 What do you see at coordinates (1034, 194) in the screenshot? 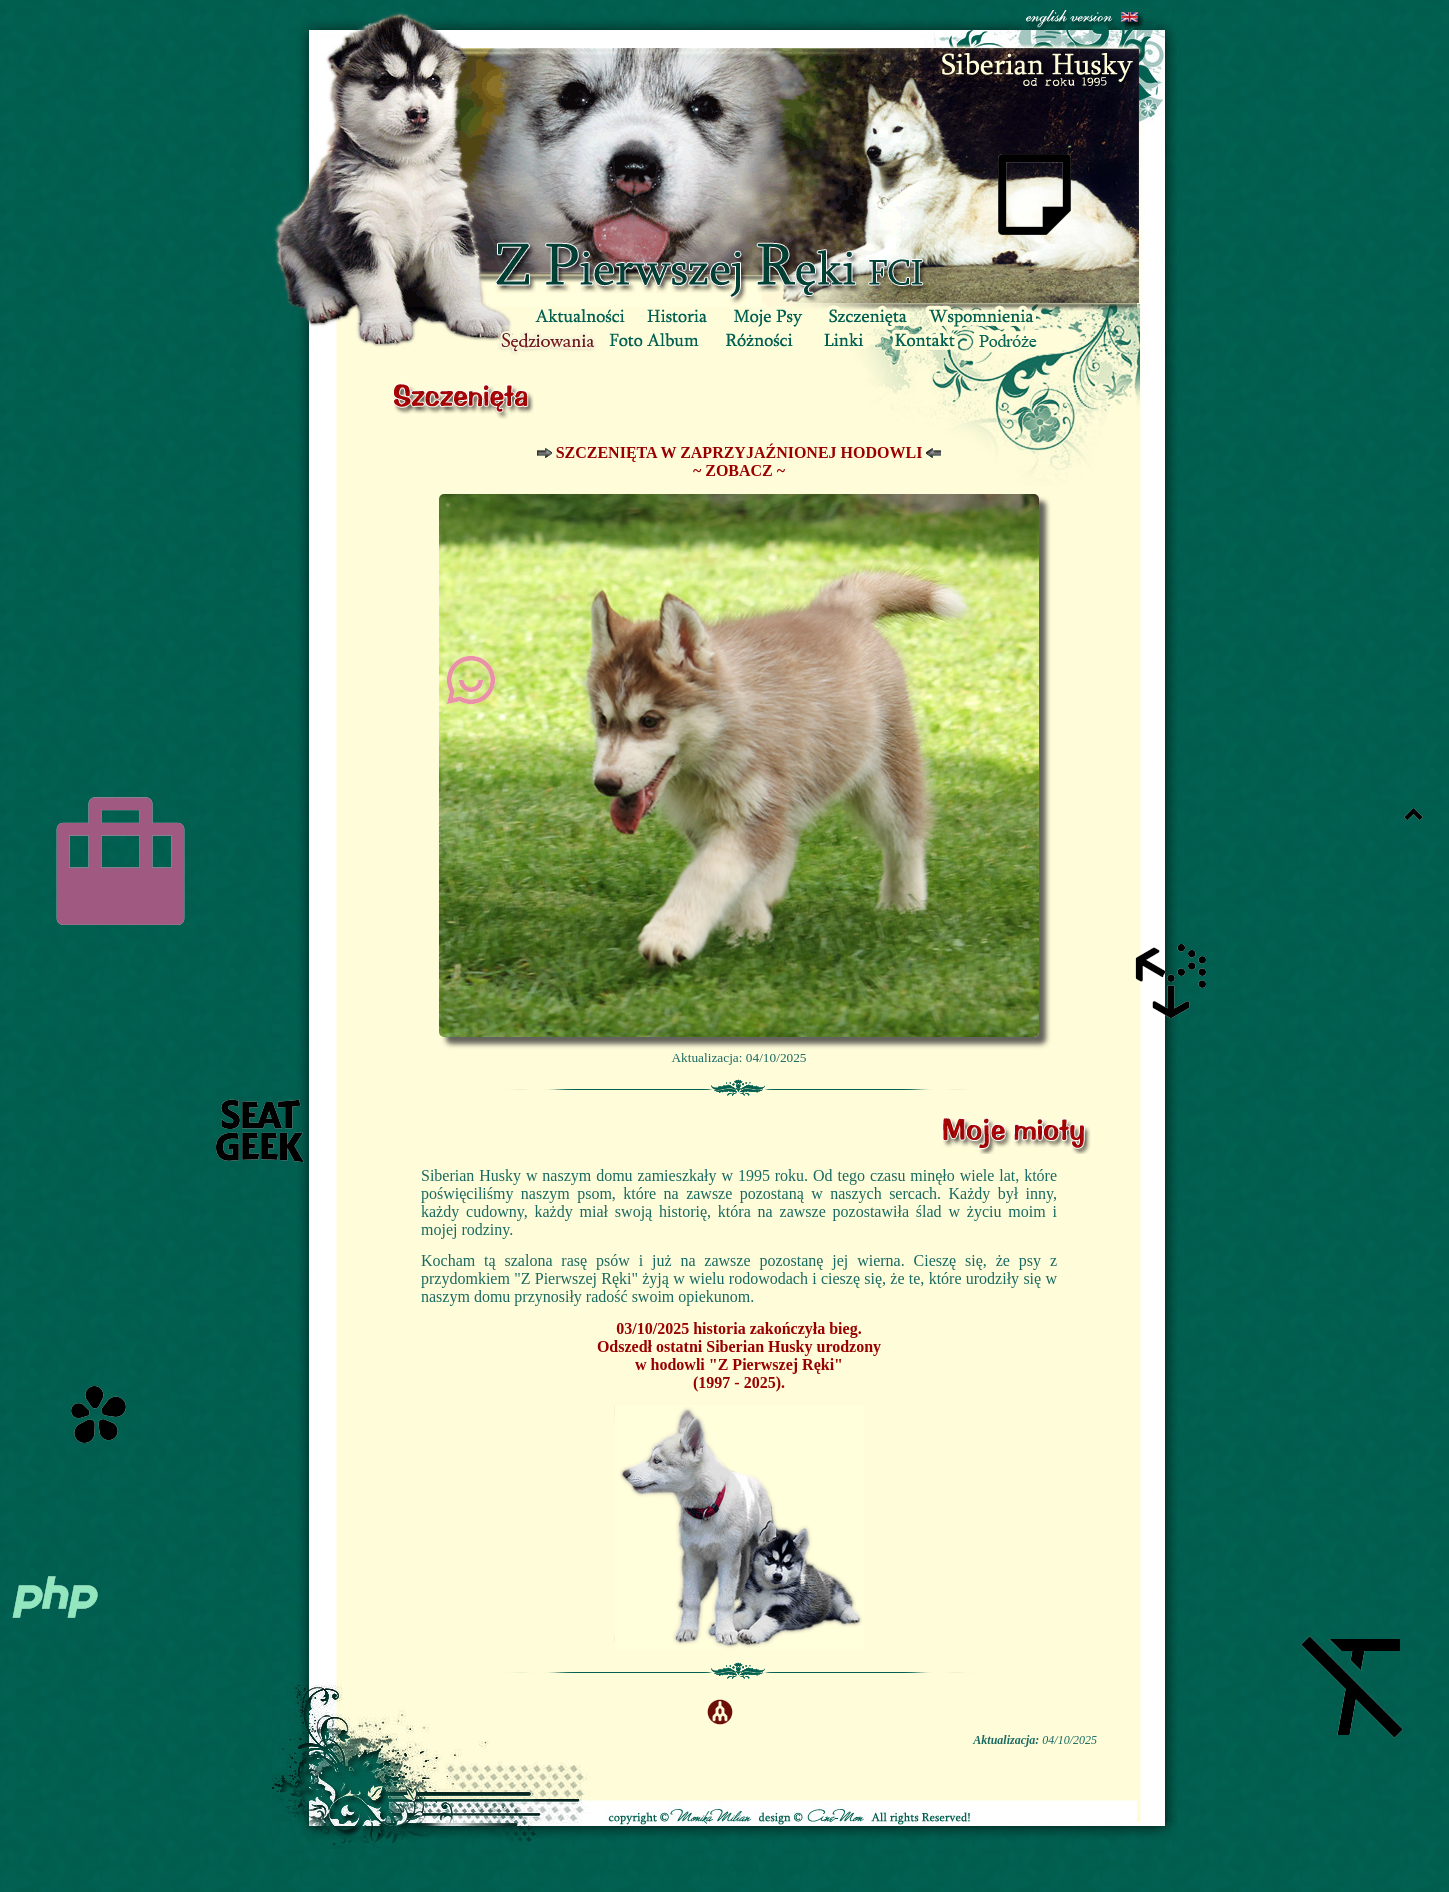
I see `view or open a document` at bounding box center [1034, 194].